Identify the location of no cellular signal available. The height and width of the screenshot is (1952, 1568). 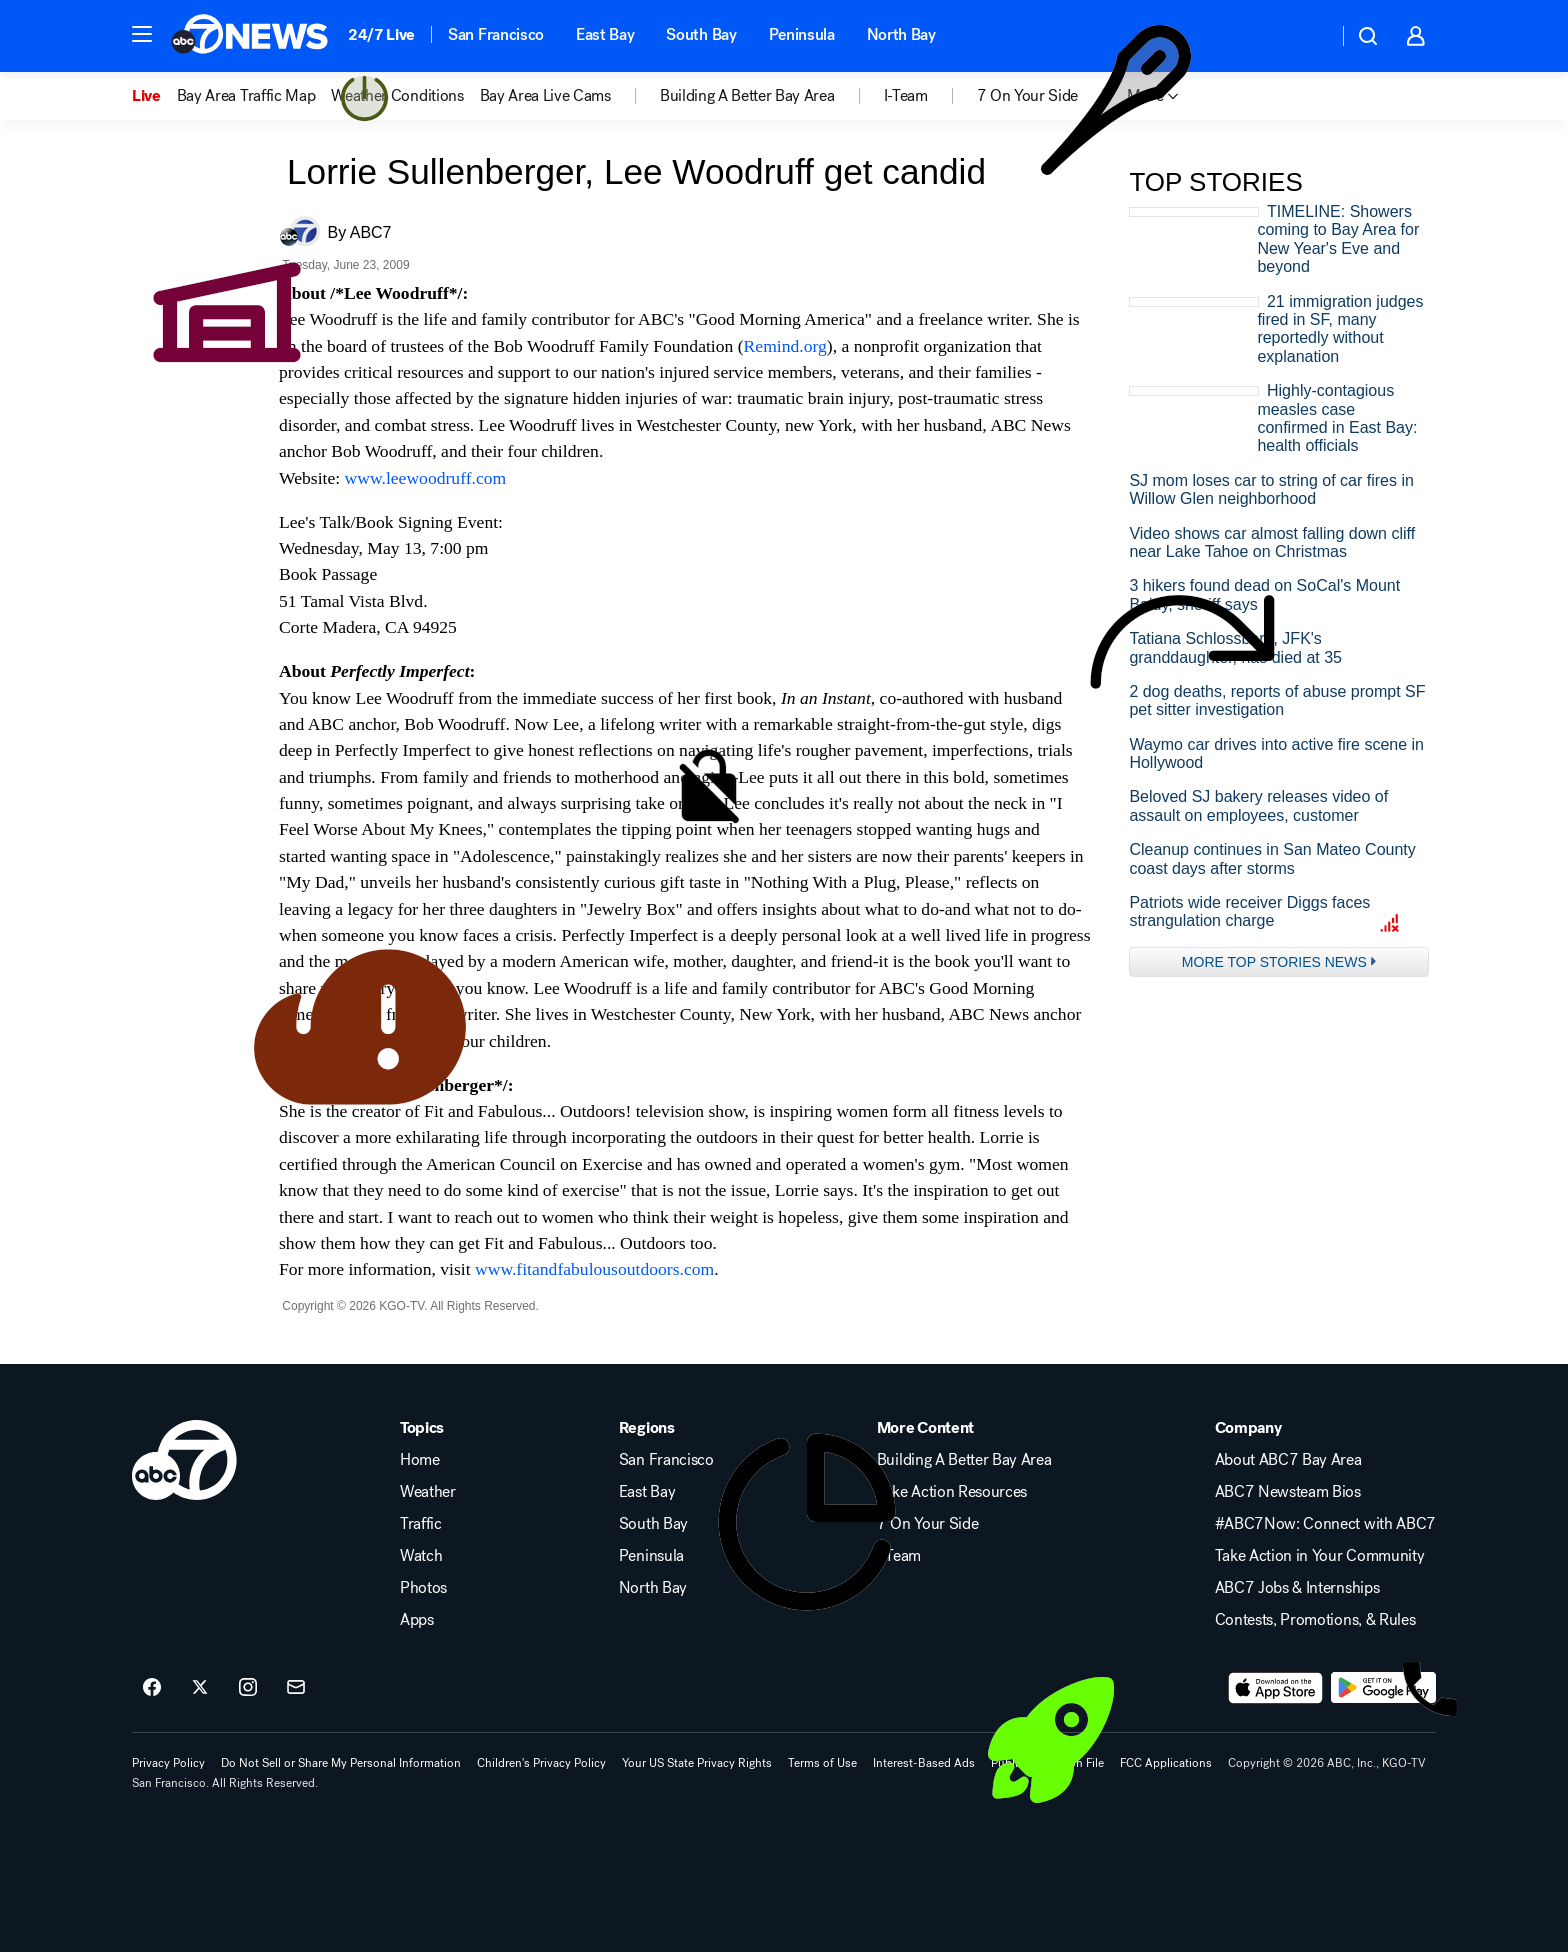
(1390, 924).